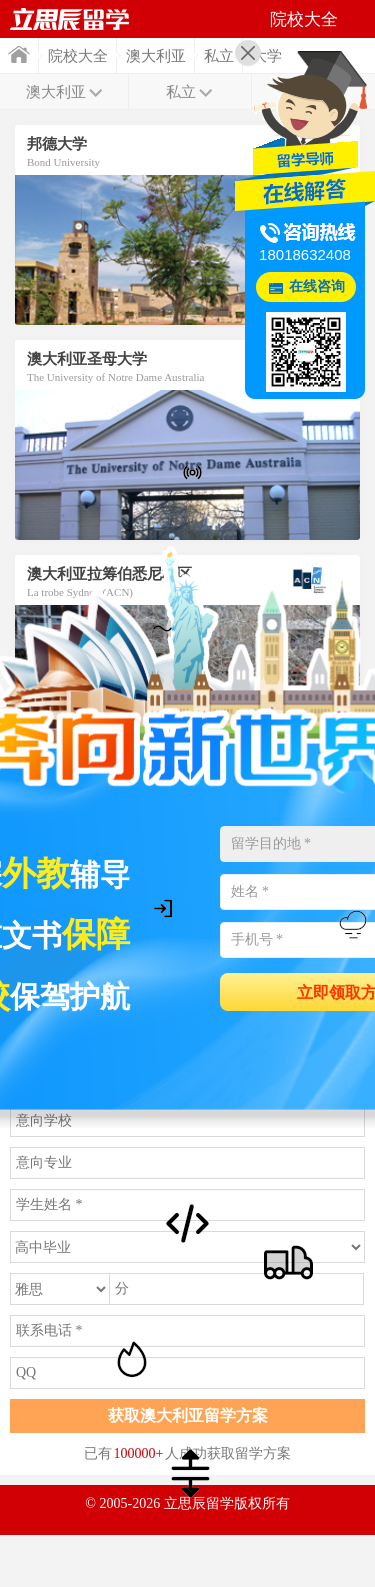  What do you see at coordinates (162, 628) in the screenshot?
I see `indicates approximate or similar value` at bounding box center [162, 628].